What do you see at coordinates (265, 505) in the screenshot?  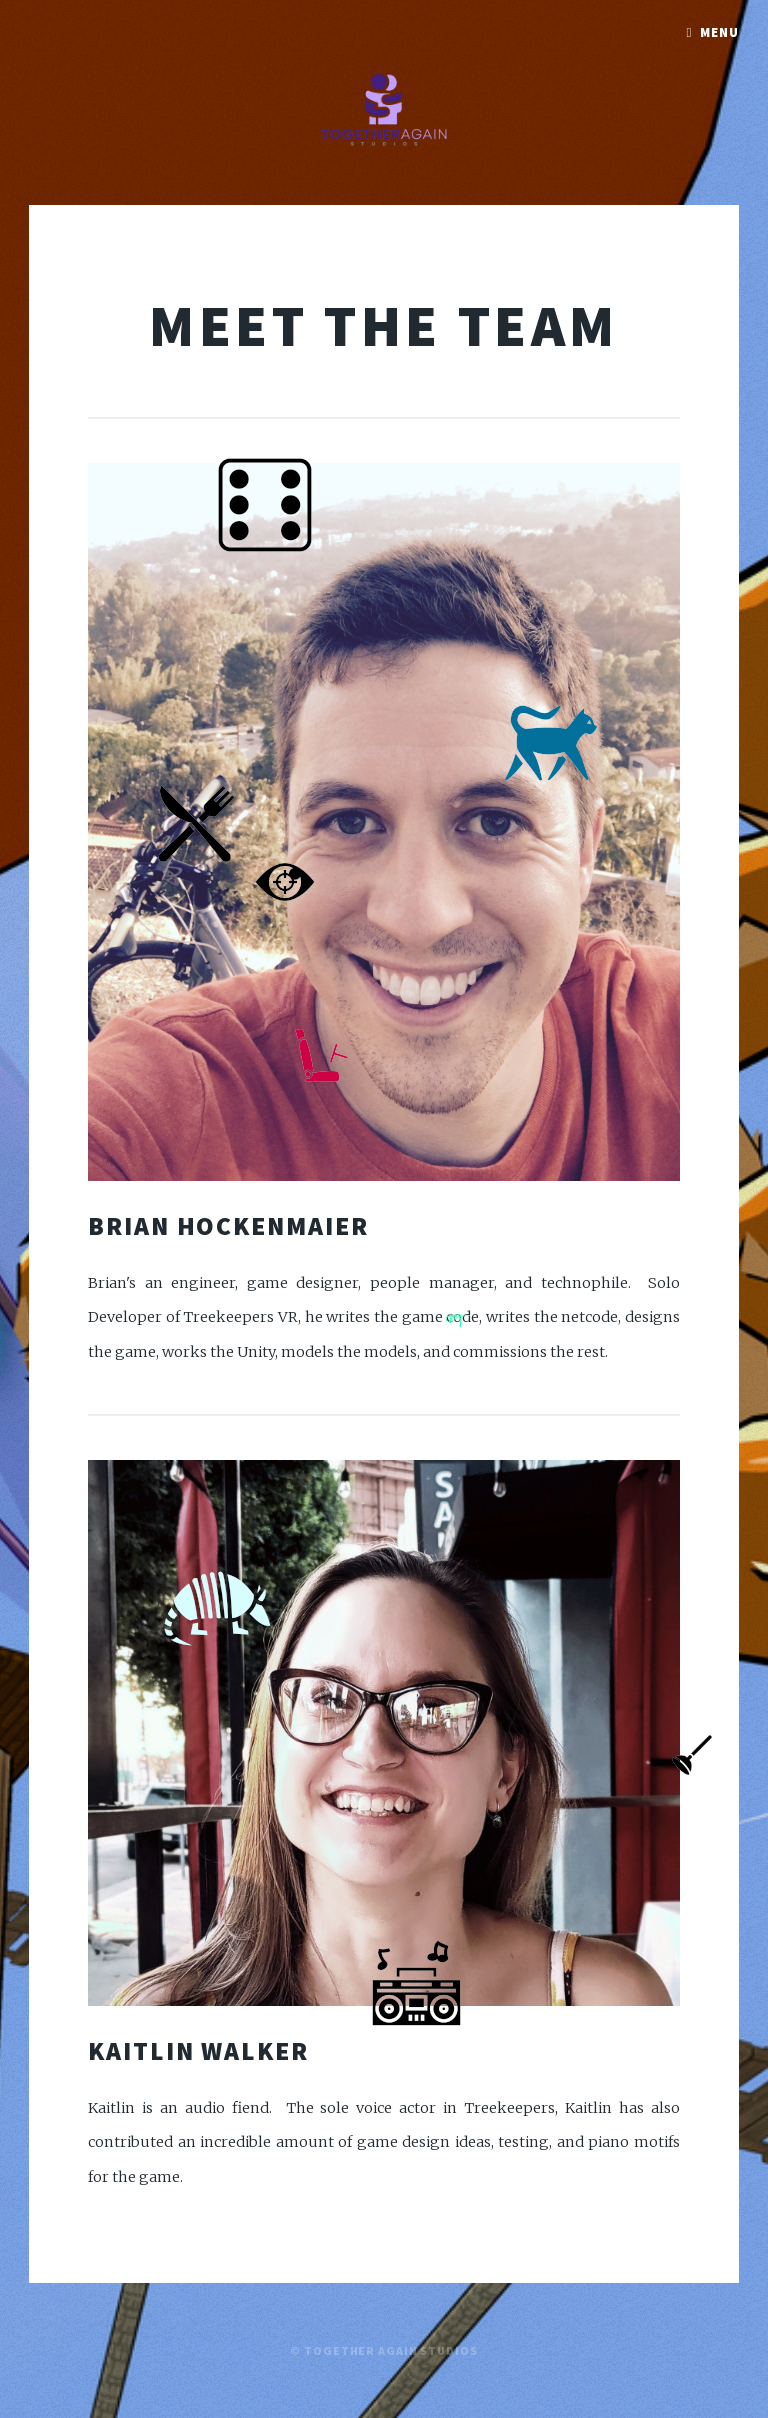 I see `indicates a dice roll result of six` at bounding box center [265, 505].